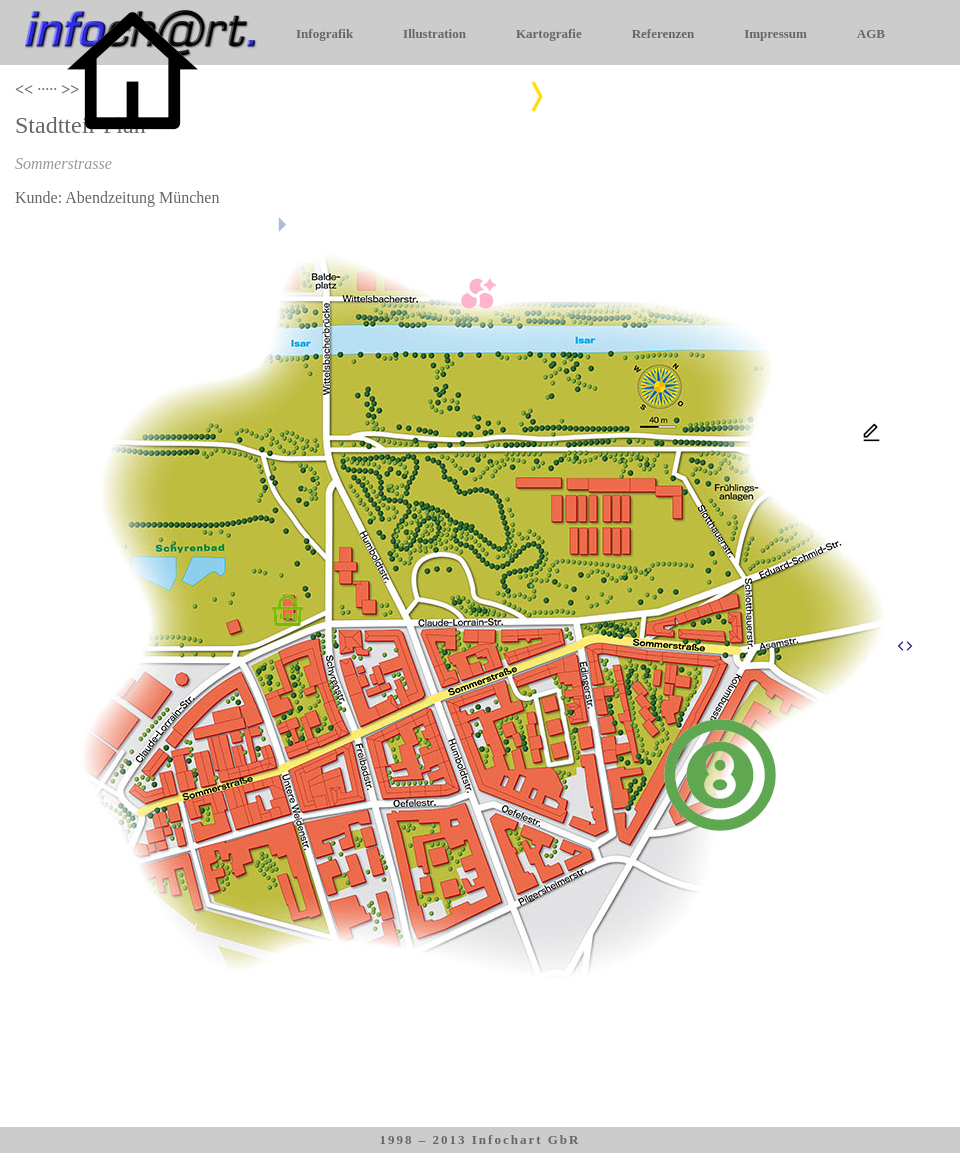  Describe the element at coordinates (282, 224) in the screenshot. I see `expand a collapsed menu or section` at that location.